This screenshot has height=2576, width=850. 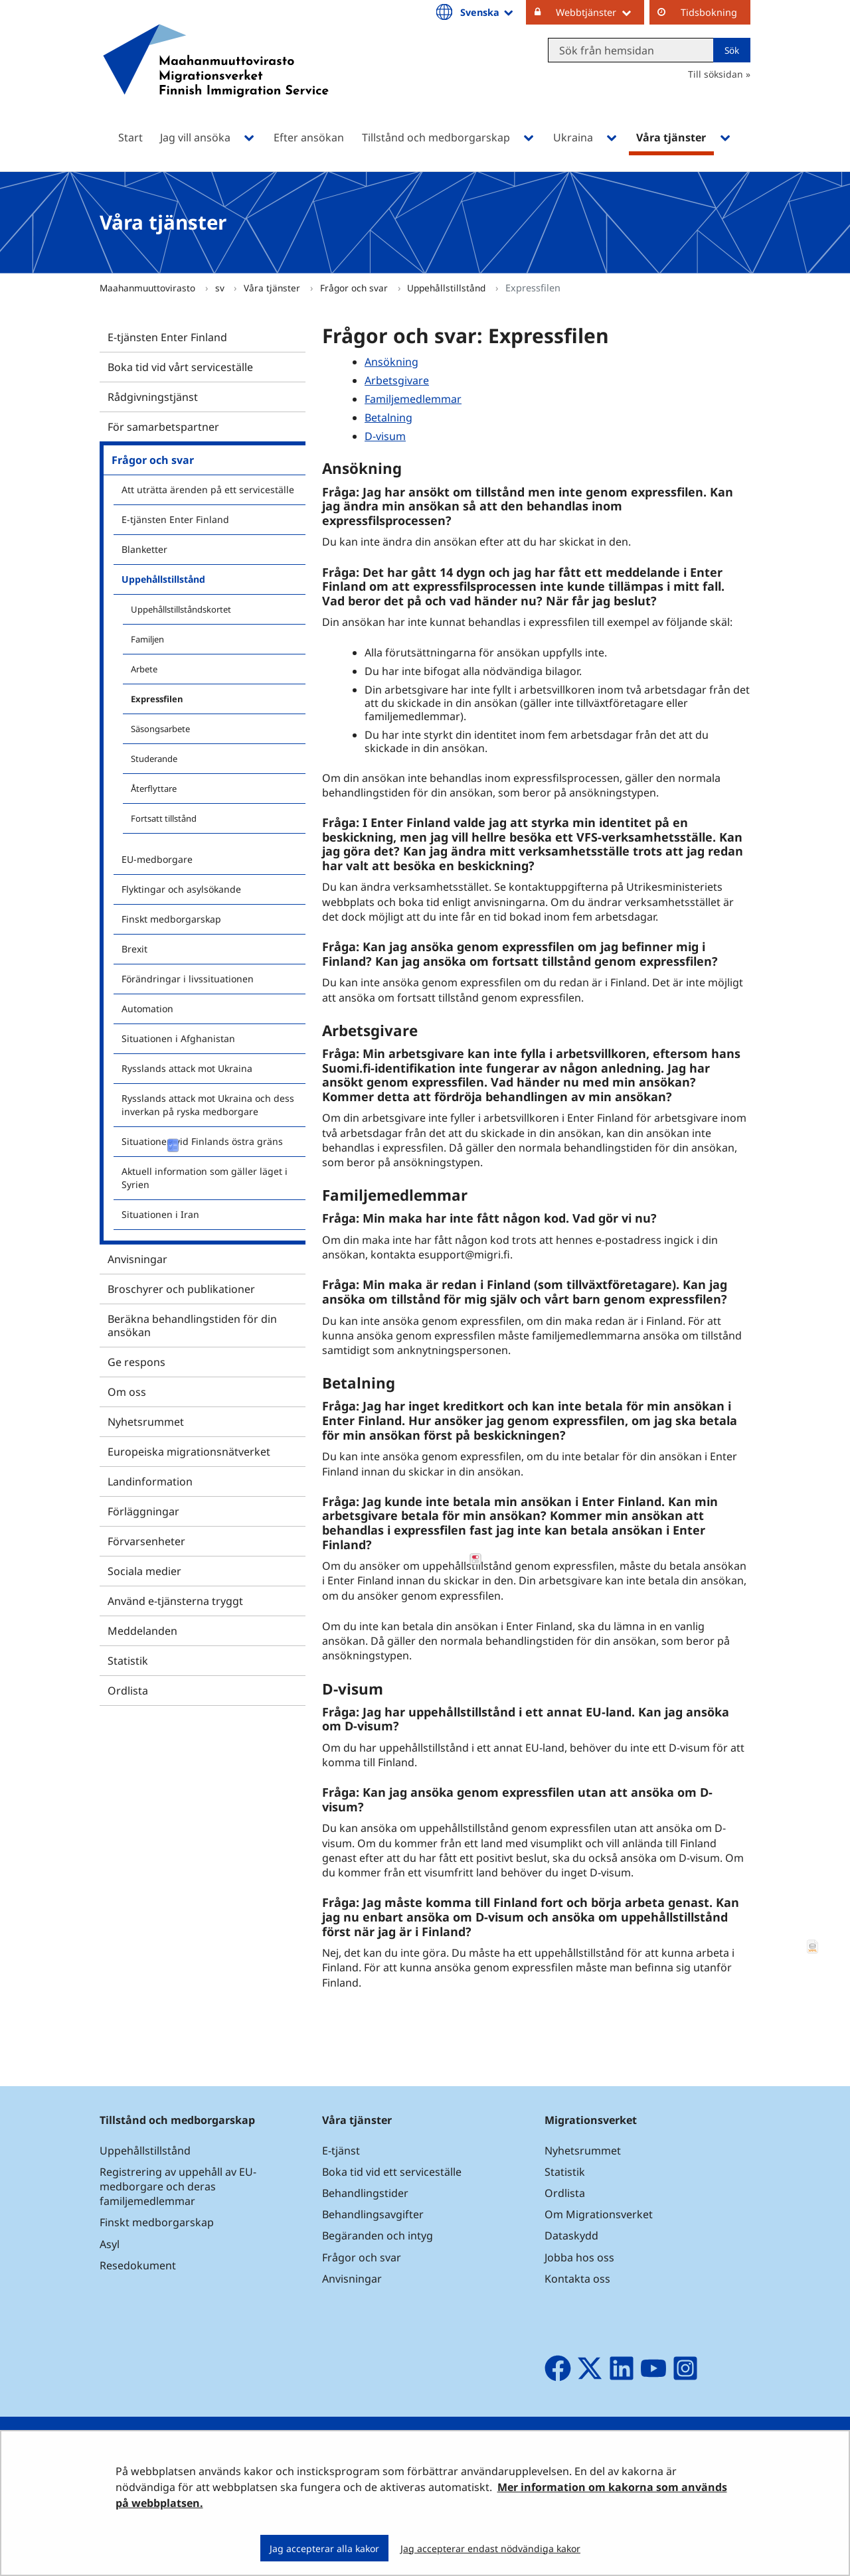 I want to click on a yaml configuration file, so click(x=812, y=1946).